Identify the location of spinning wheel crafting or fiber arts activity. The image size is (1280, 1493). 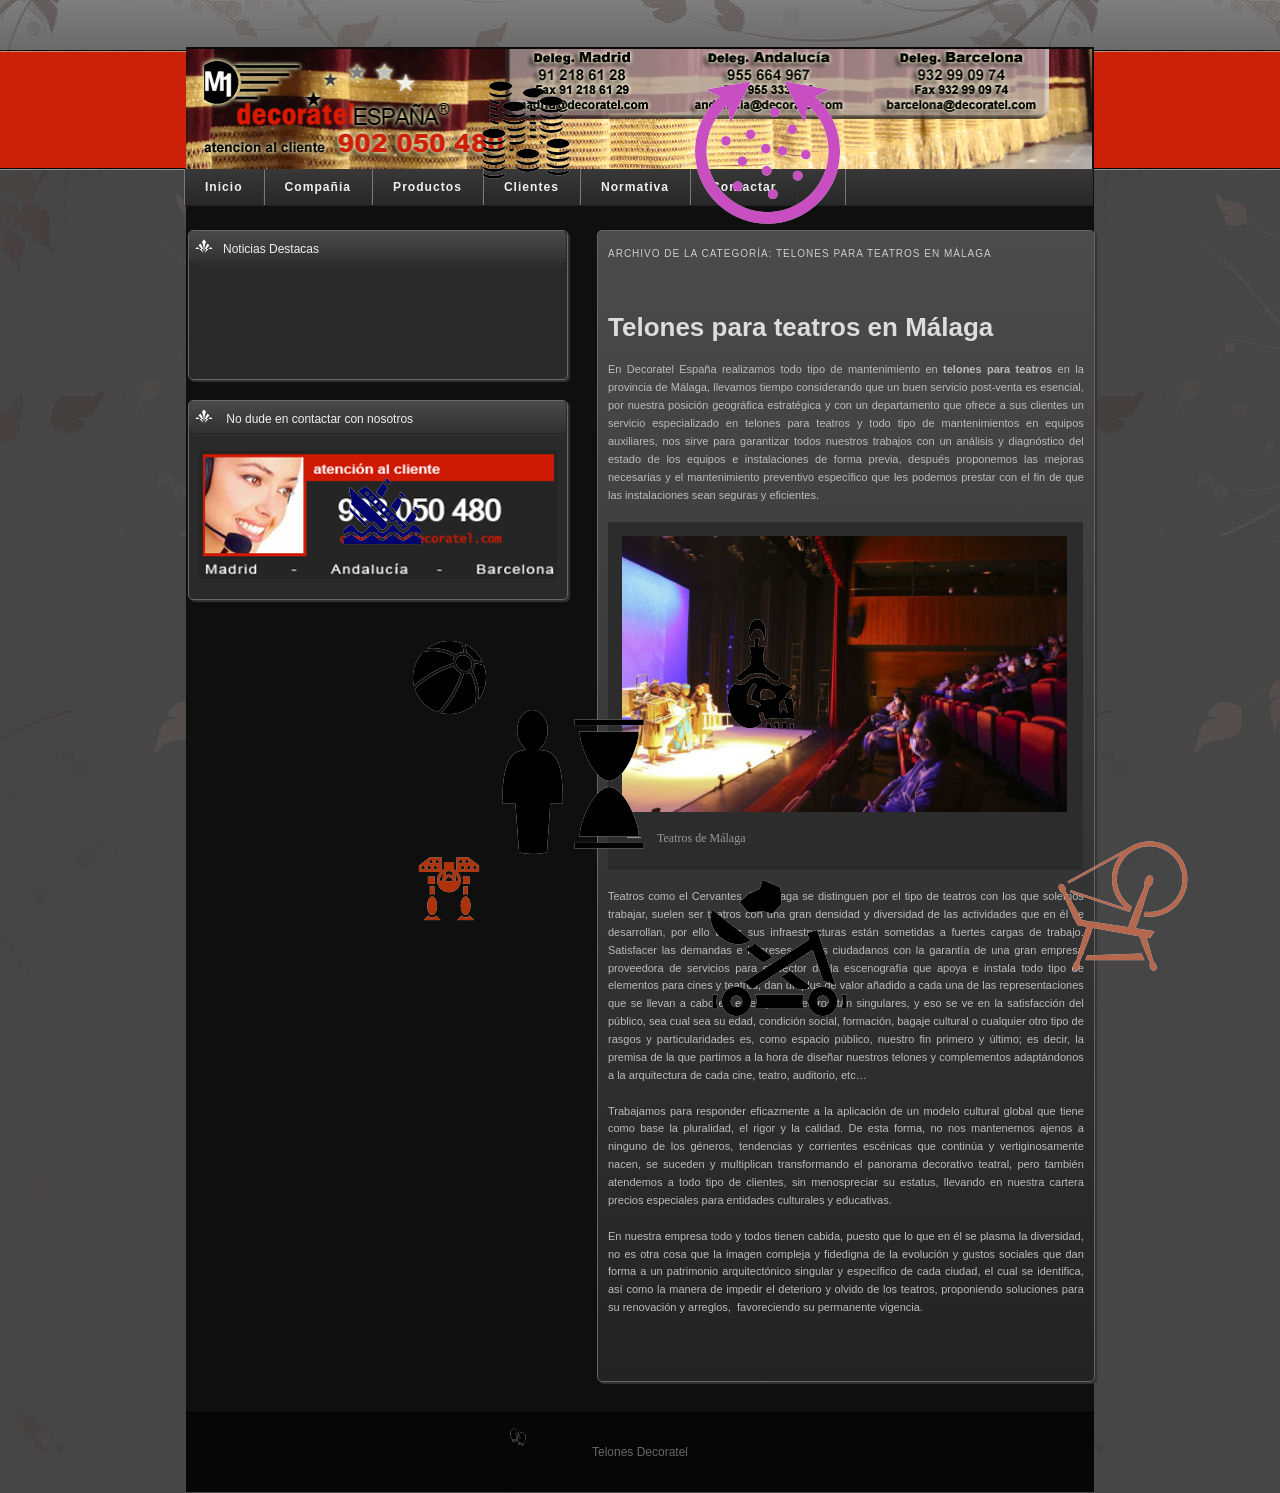
(1122, 907).